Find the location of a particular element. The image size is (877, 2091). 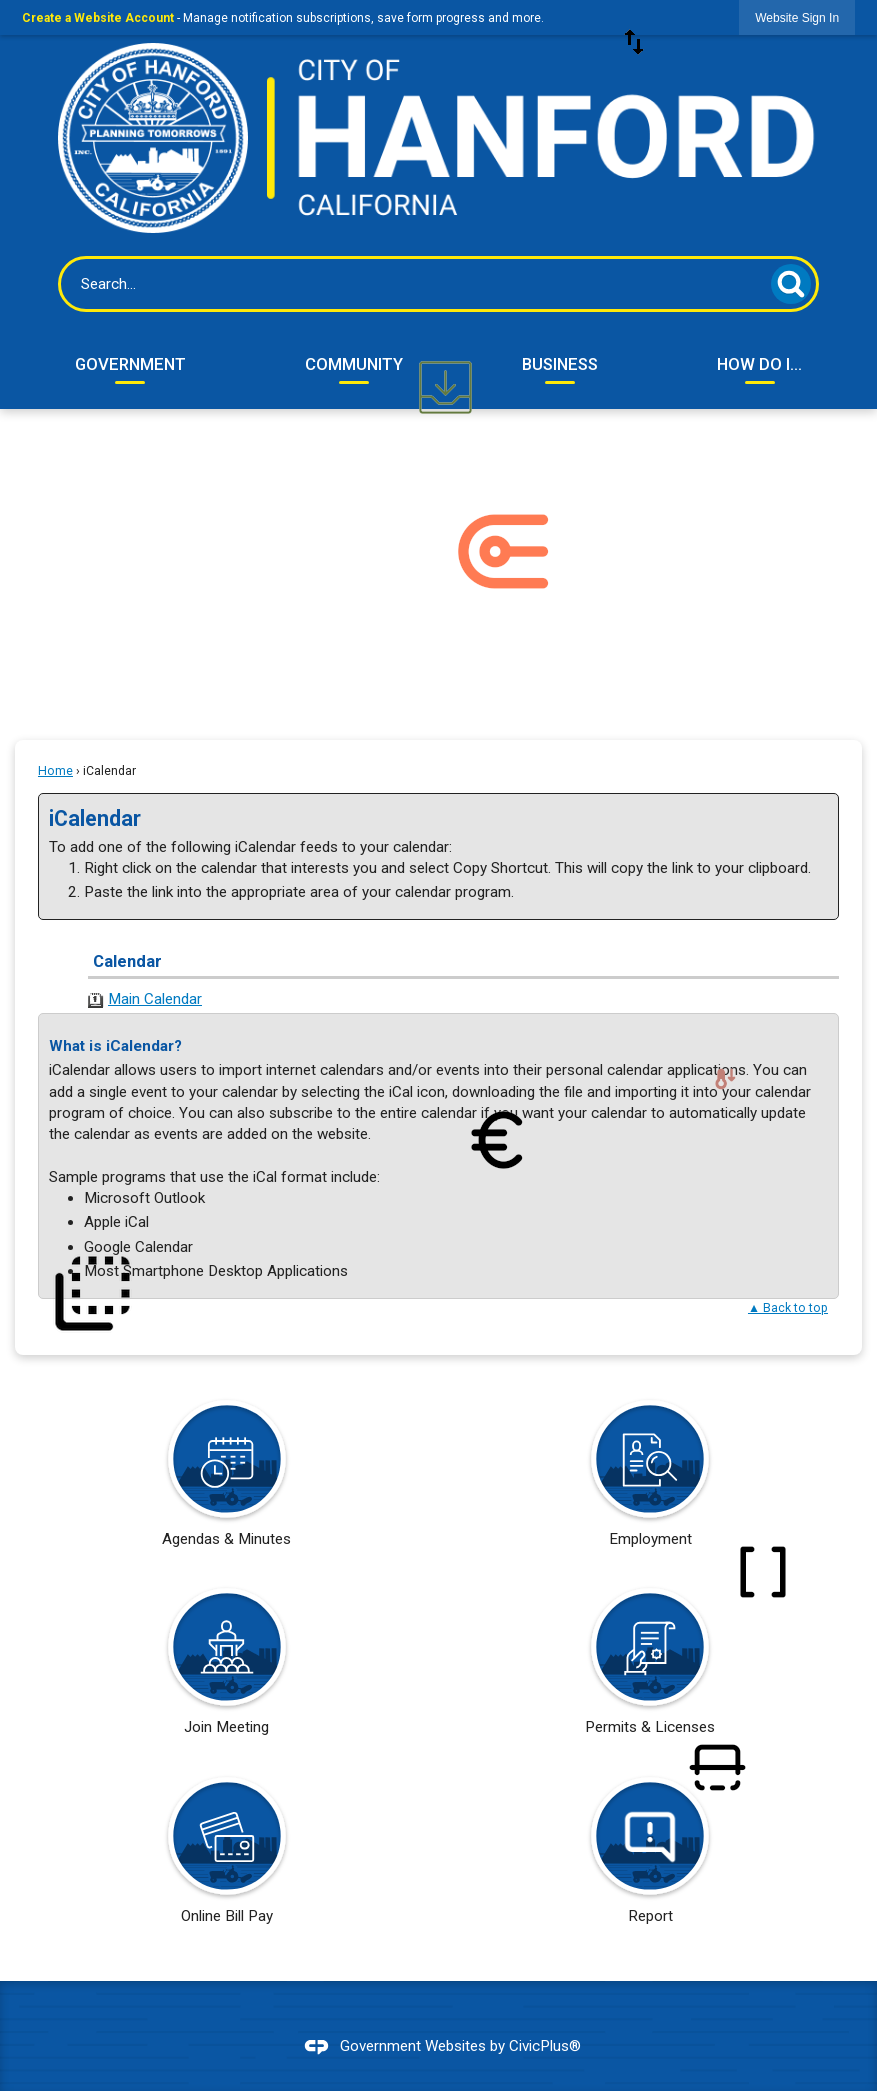

insert code or text brackets is located at coordinates (763, 1572).